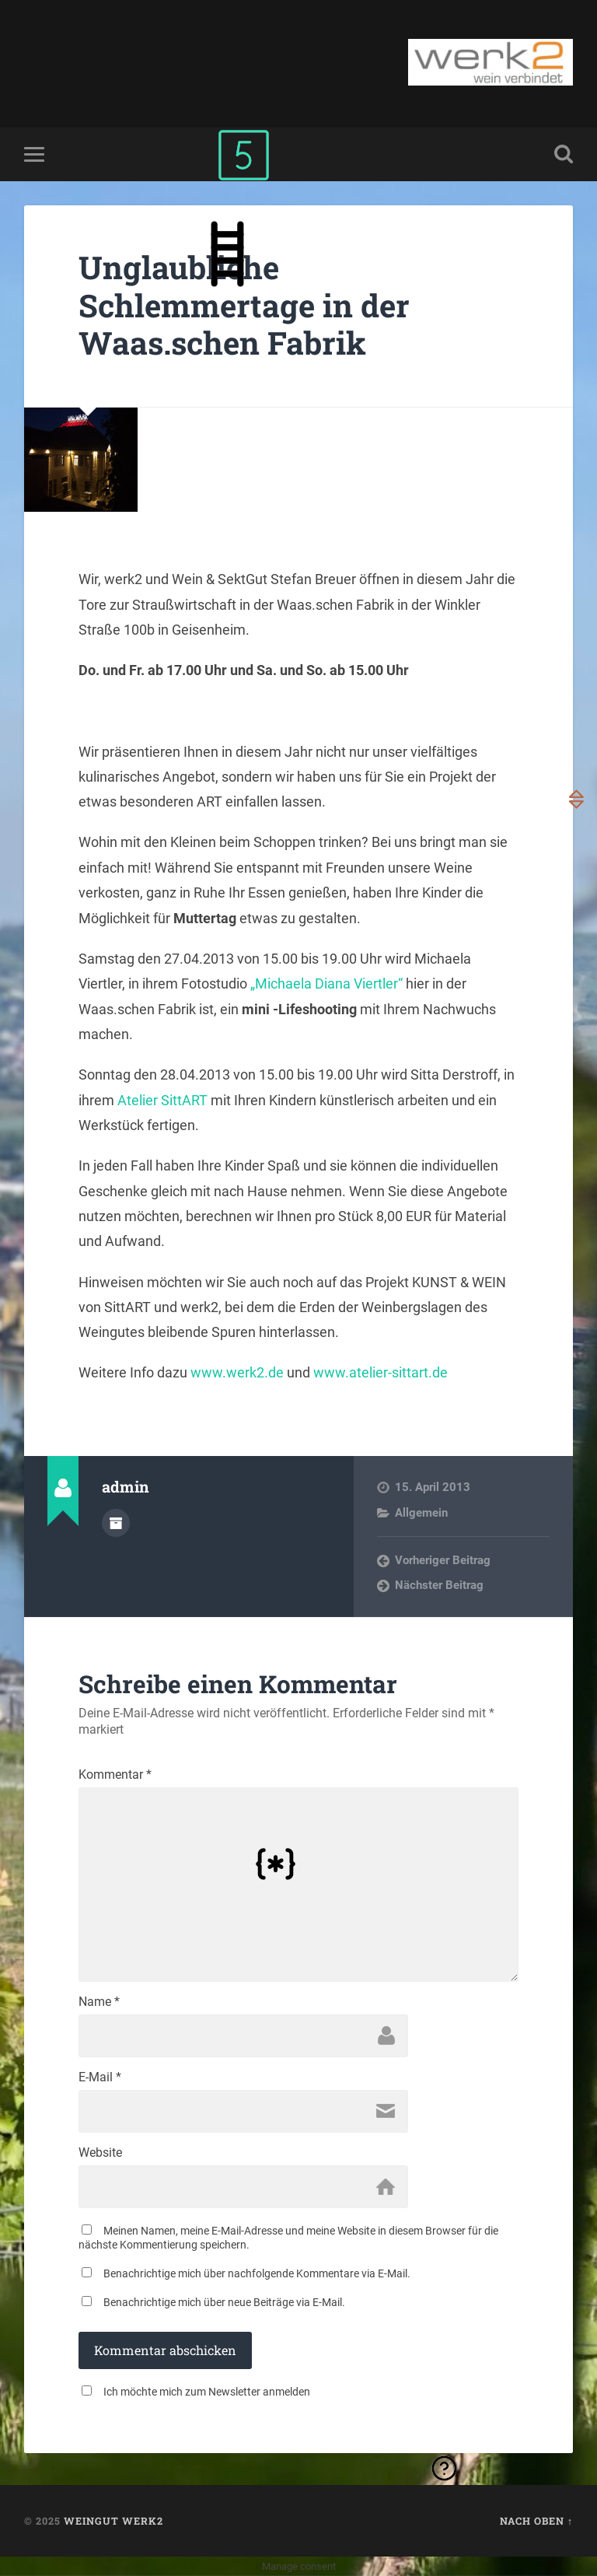 The image size is (597, 2576). What do you see at coordinates (444, 2468) in the screenshot?
I see `access help or support information` at bounding box center [444, 2468].